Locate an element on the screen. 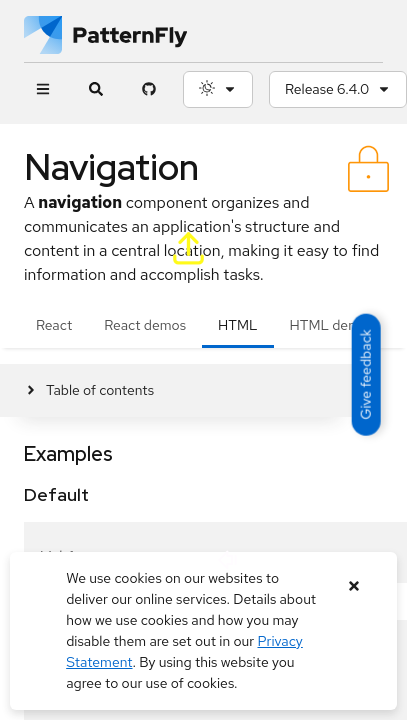  go back to the previous screen is located at coordinates (228, 560).